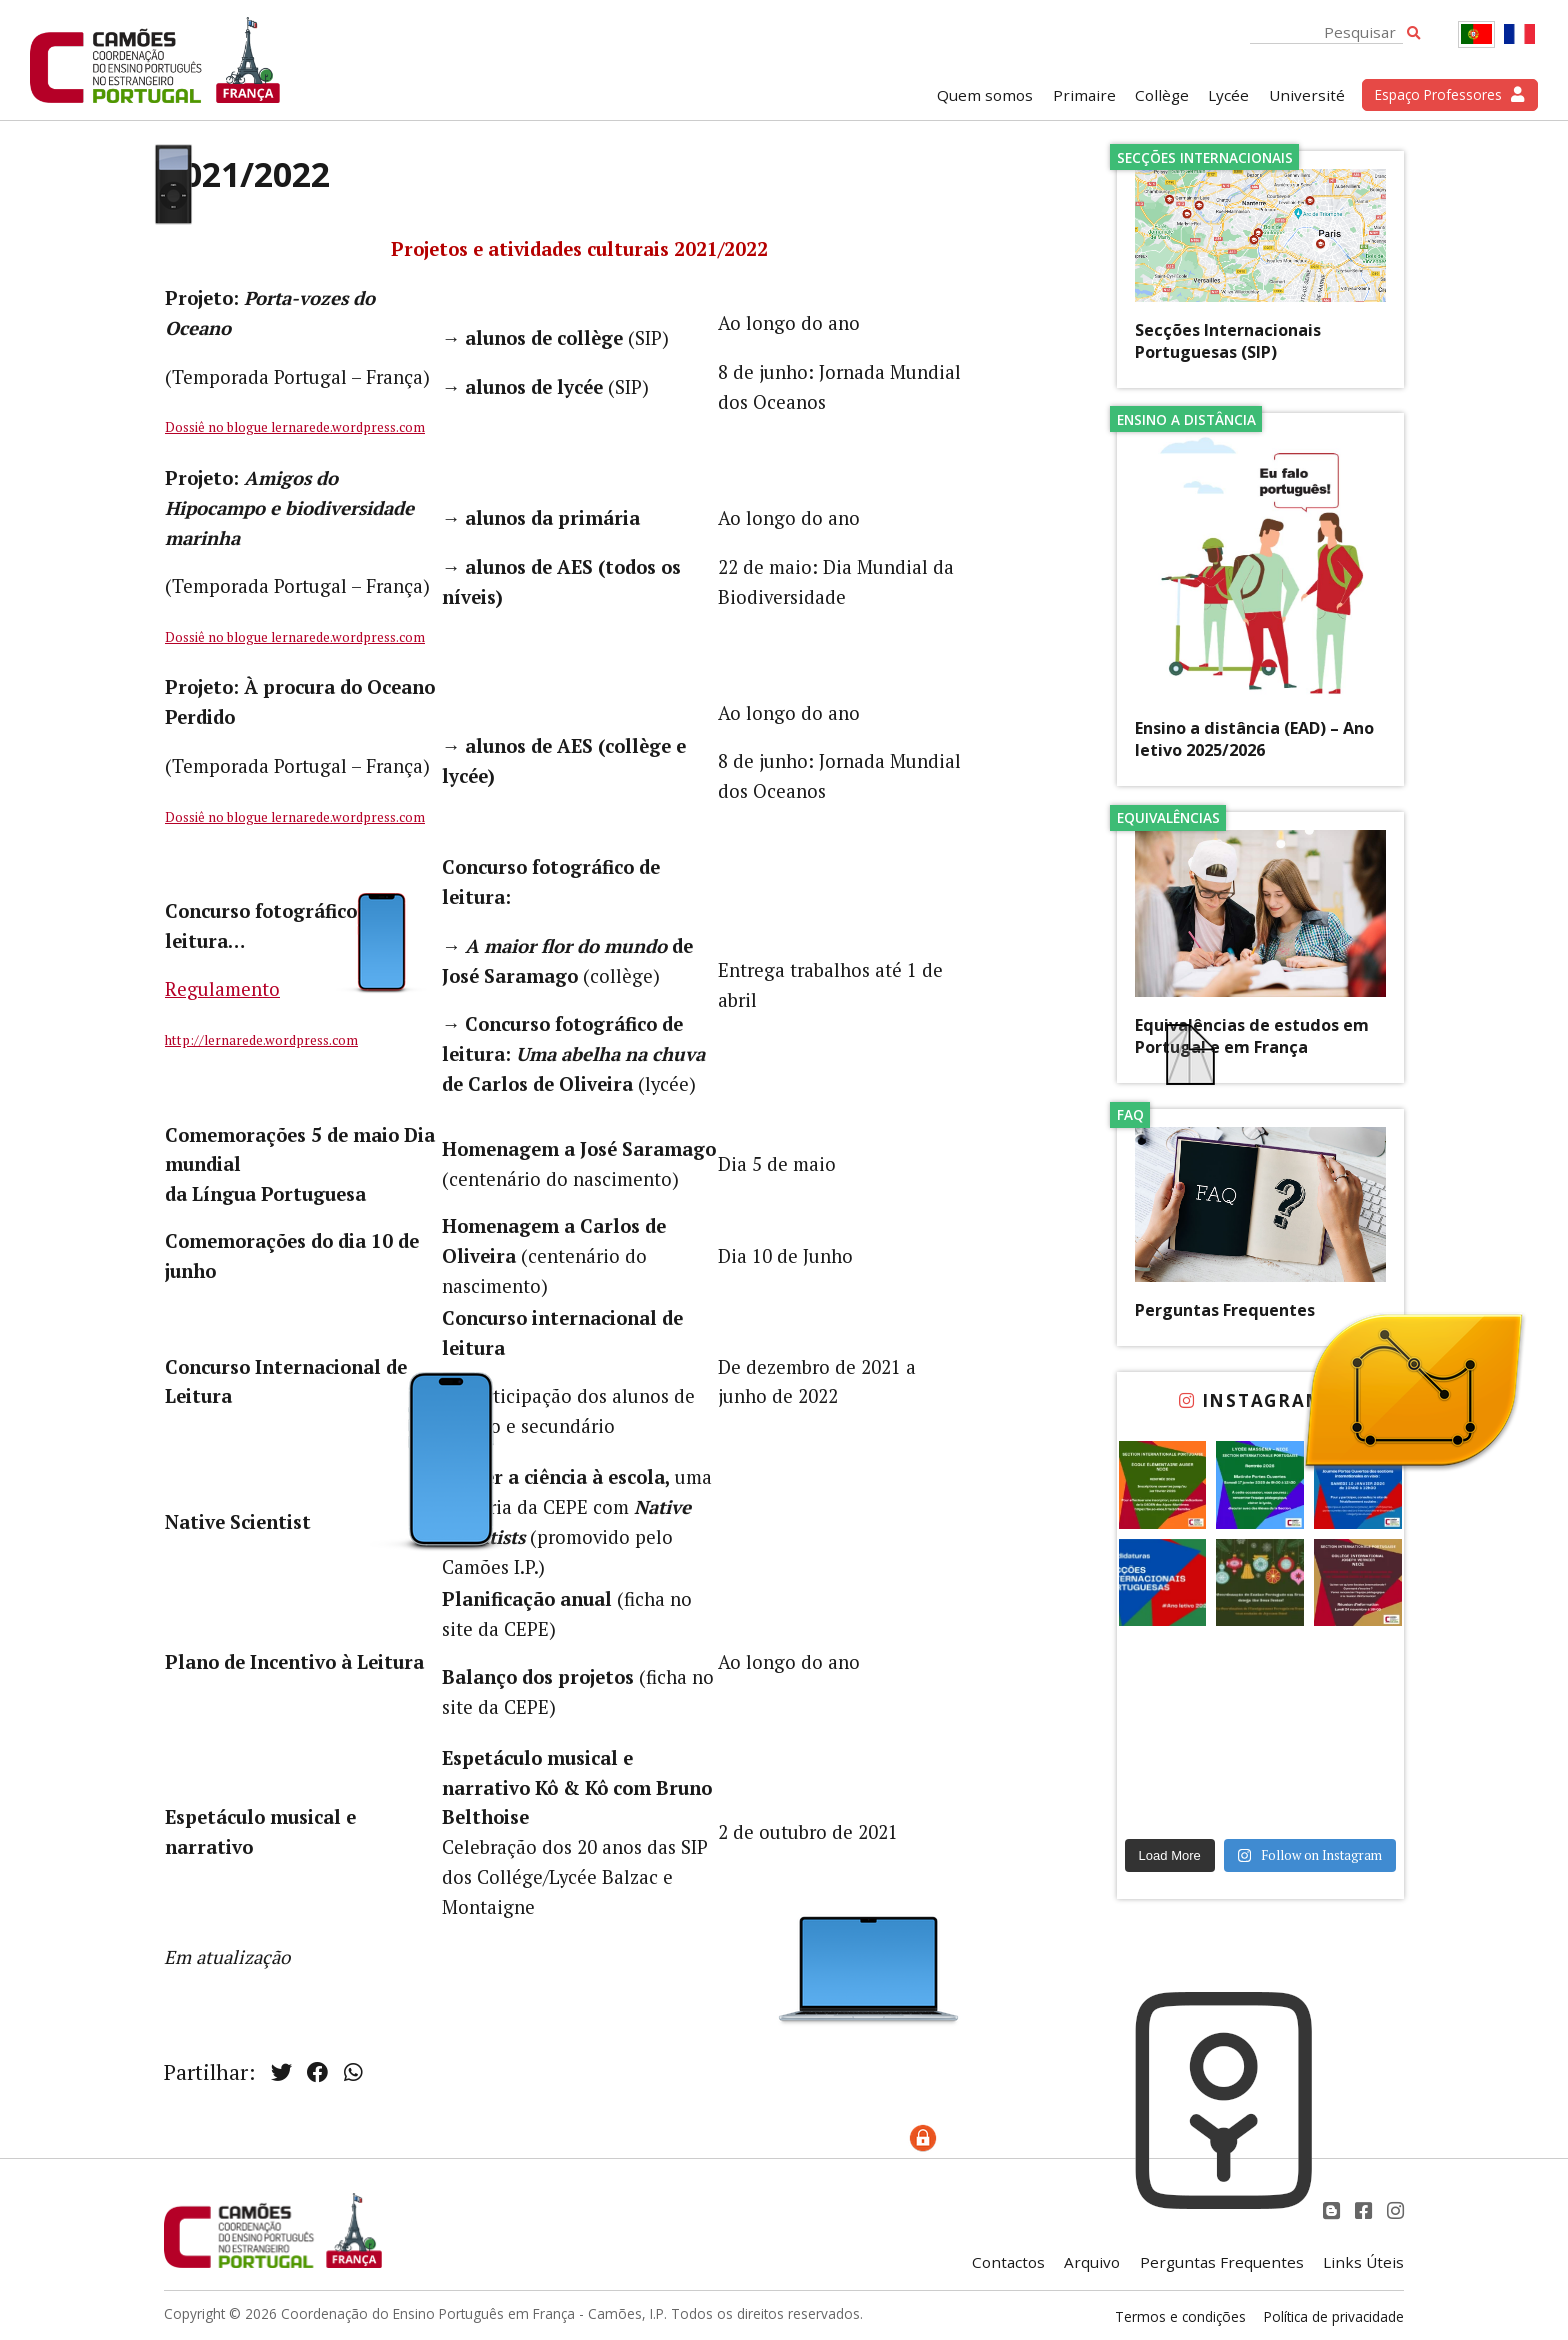 The width and height of the screenshot is (1568, 2340). Describe the element at coordinates (1190, 1054) in the screenshot. I see `view email drafts folder` at that location.